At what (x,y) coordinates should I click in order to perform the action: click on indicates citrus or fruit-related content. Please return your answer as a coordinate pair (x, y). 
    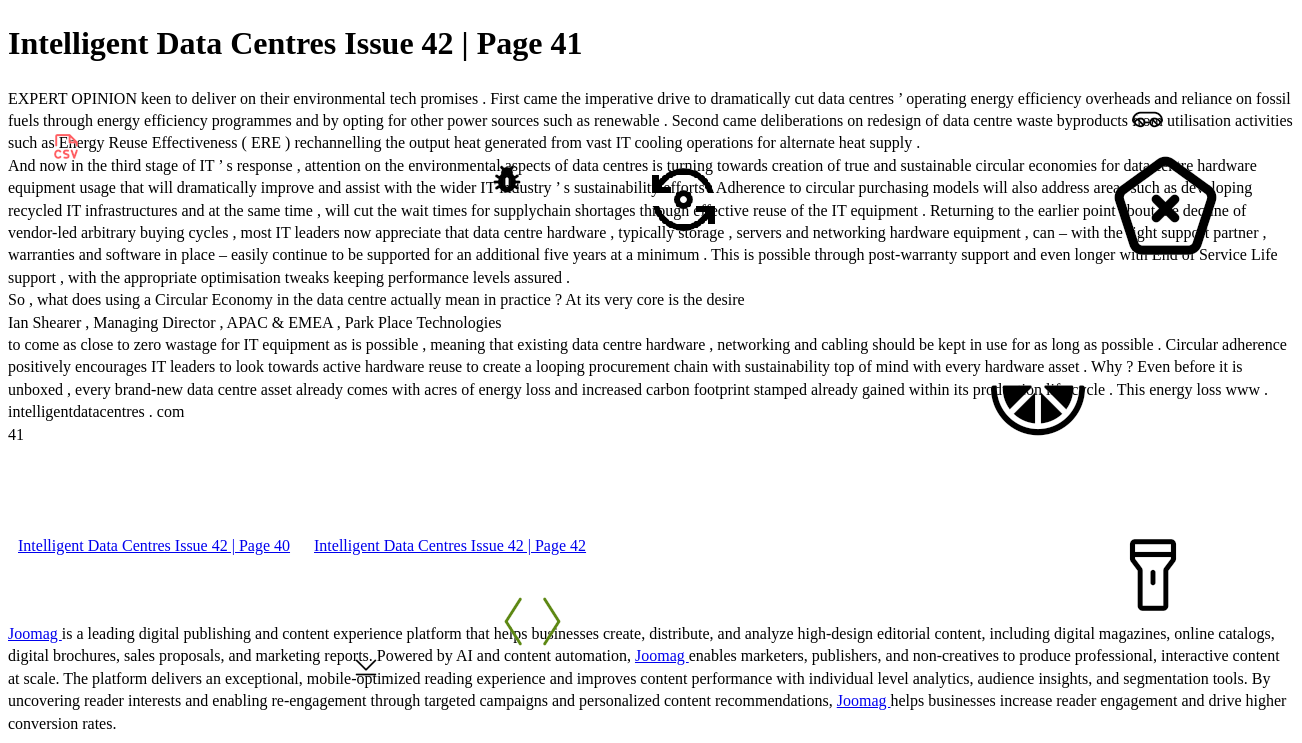
    Looking at the image, I should click on (1038, 403).